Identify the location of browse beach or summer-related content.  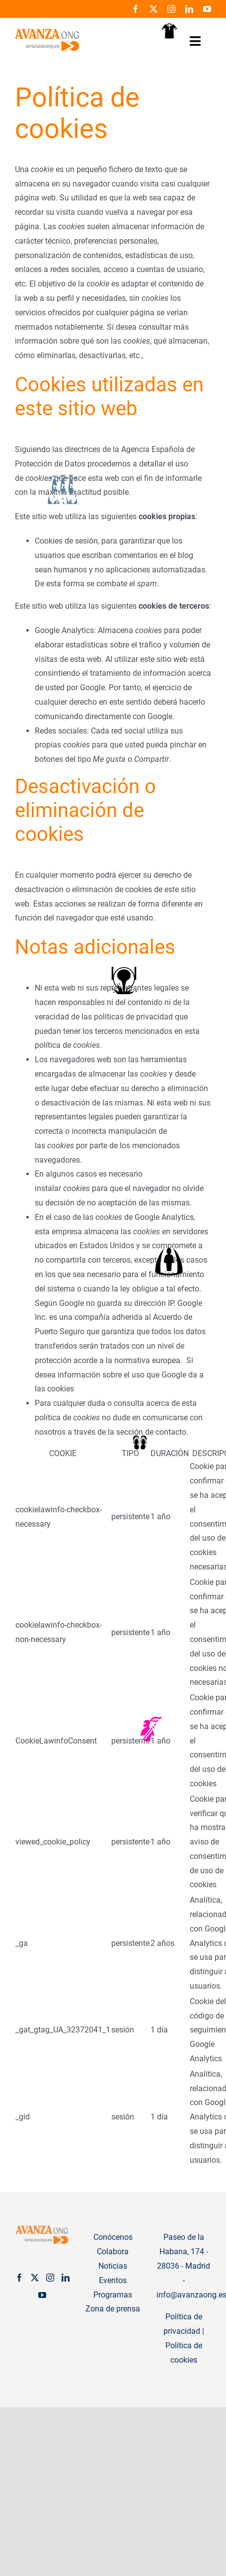
(140, 1442).